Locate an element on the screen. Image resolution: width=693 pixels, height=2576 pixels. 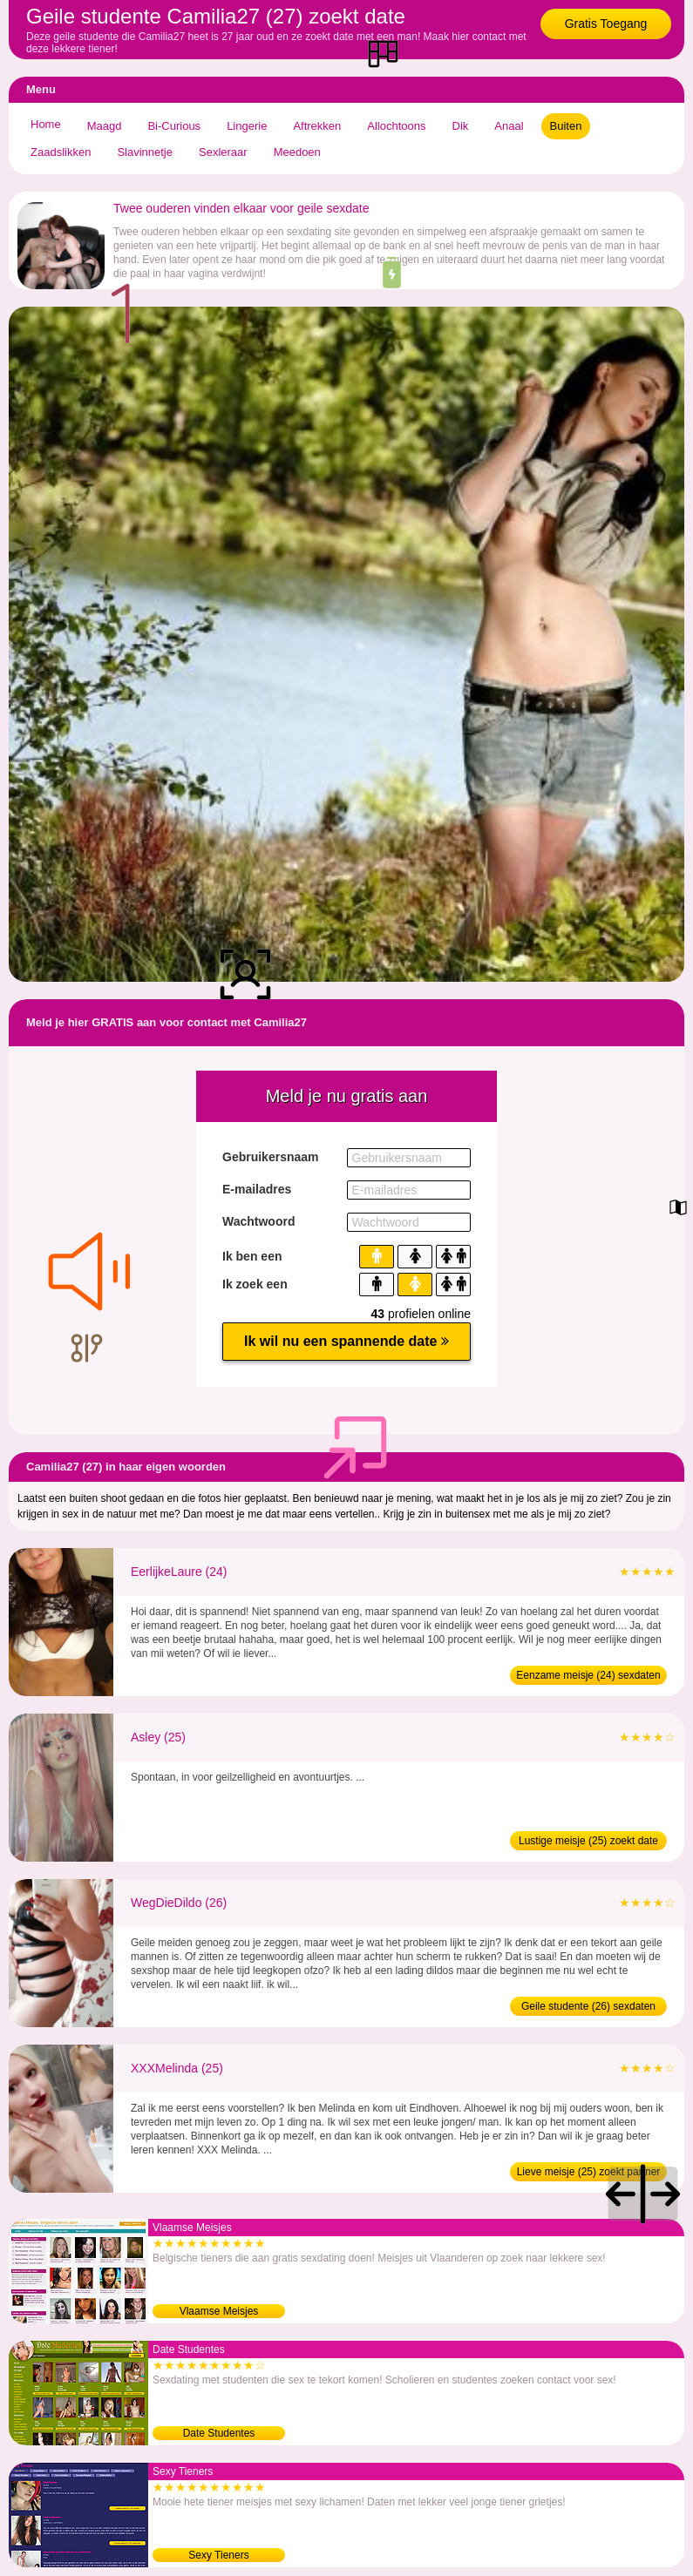
indicates first place or top ranking is located at coordinates (125, 314).